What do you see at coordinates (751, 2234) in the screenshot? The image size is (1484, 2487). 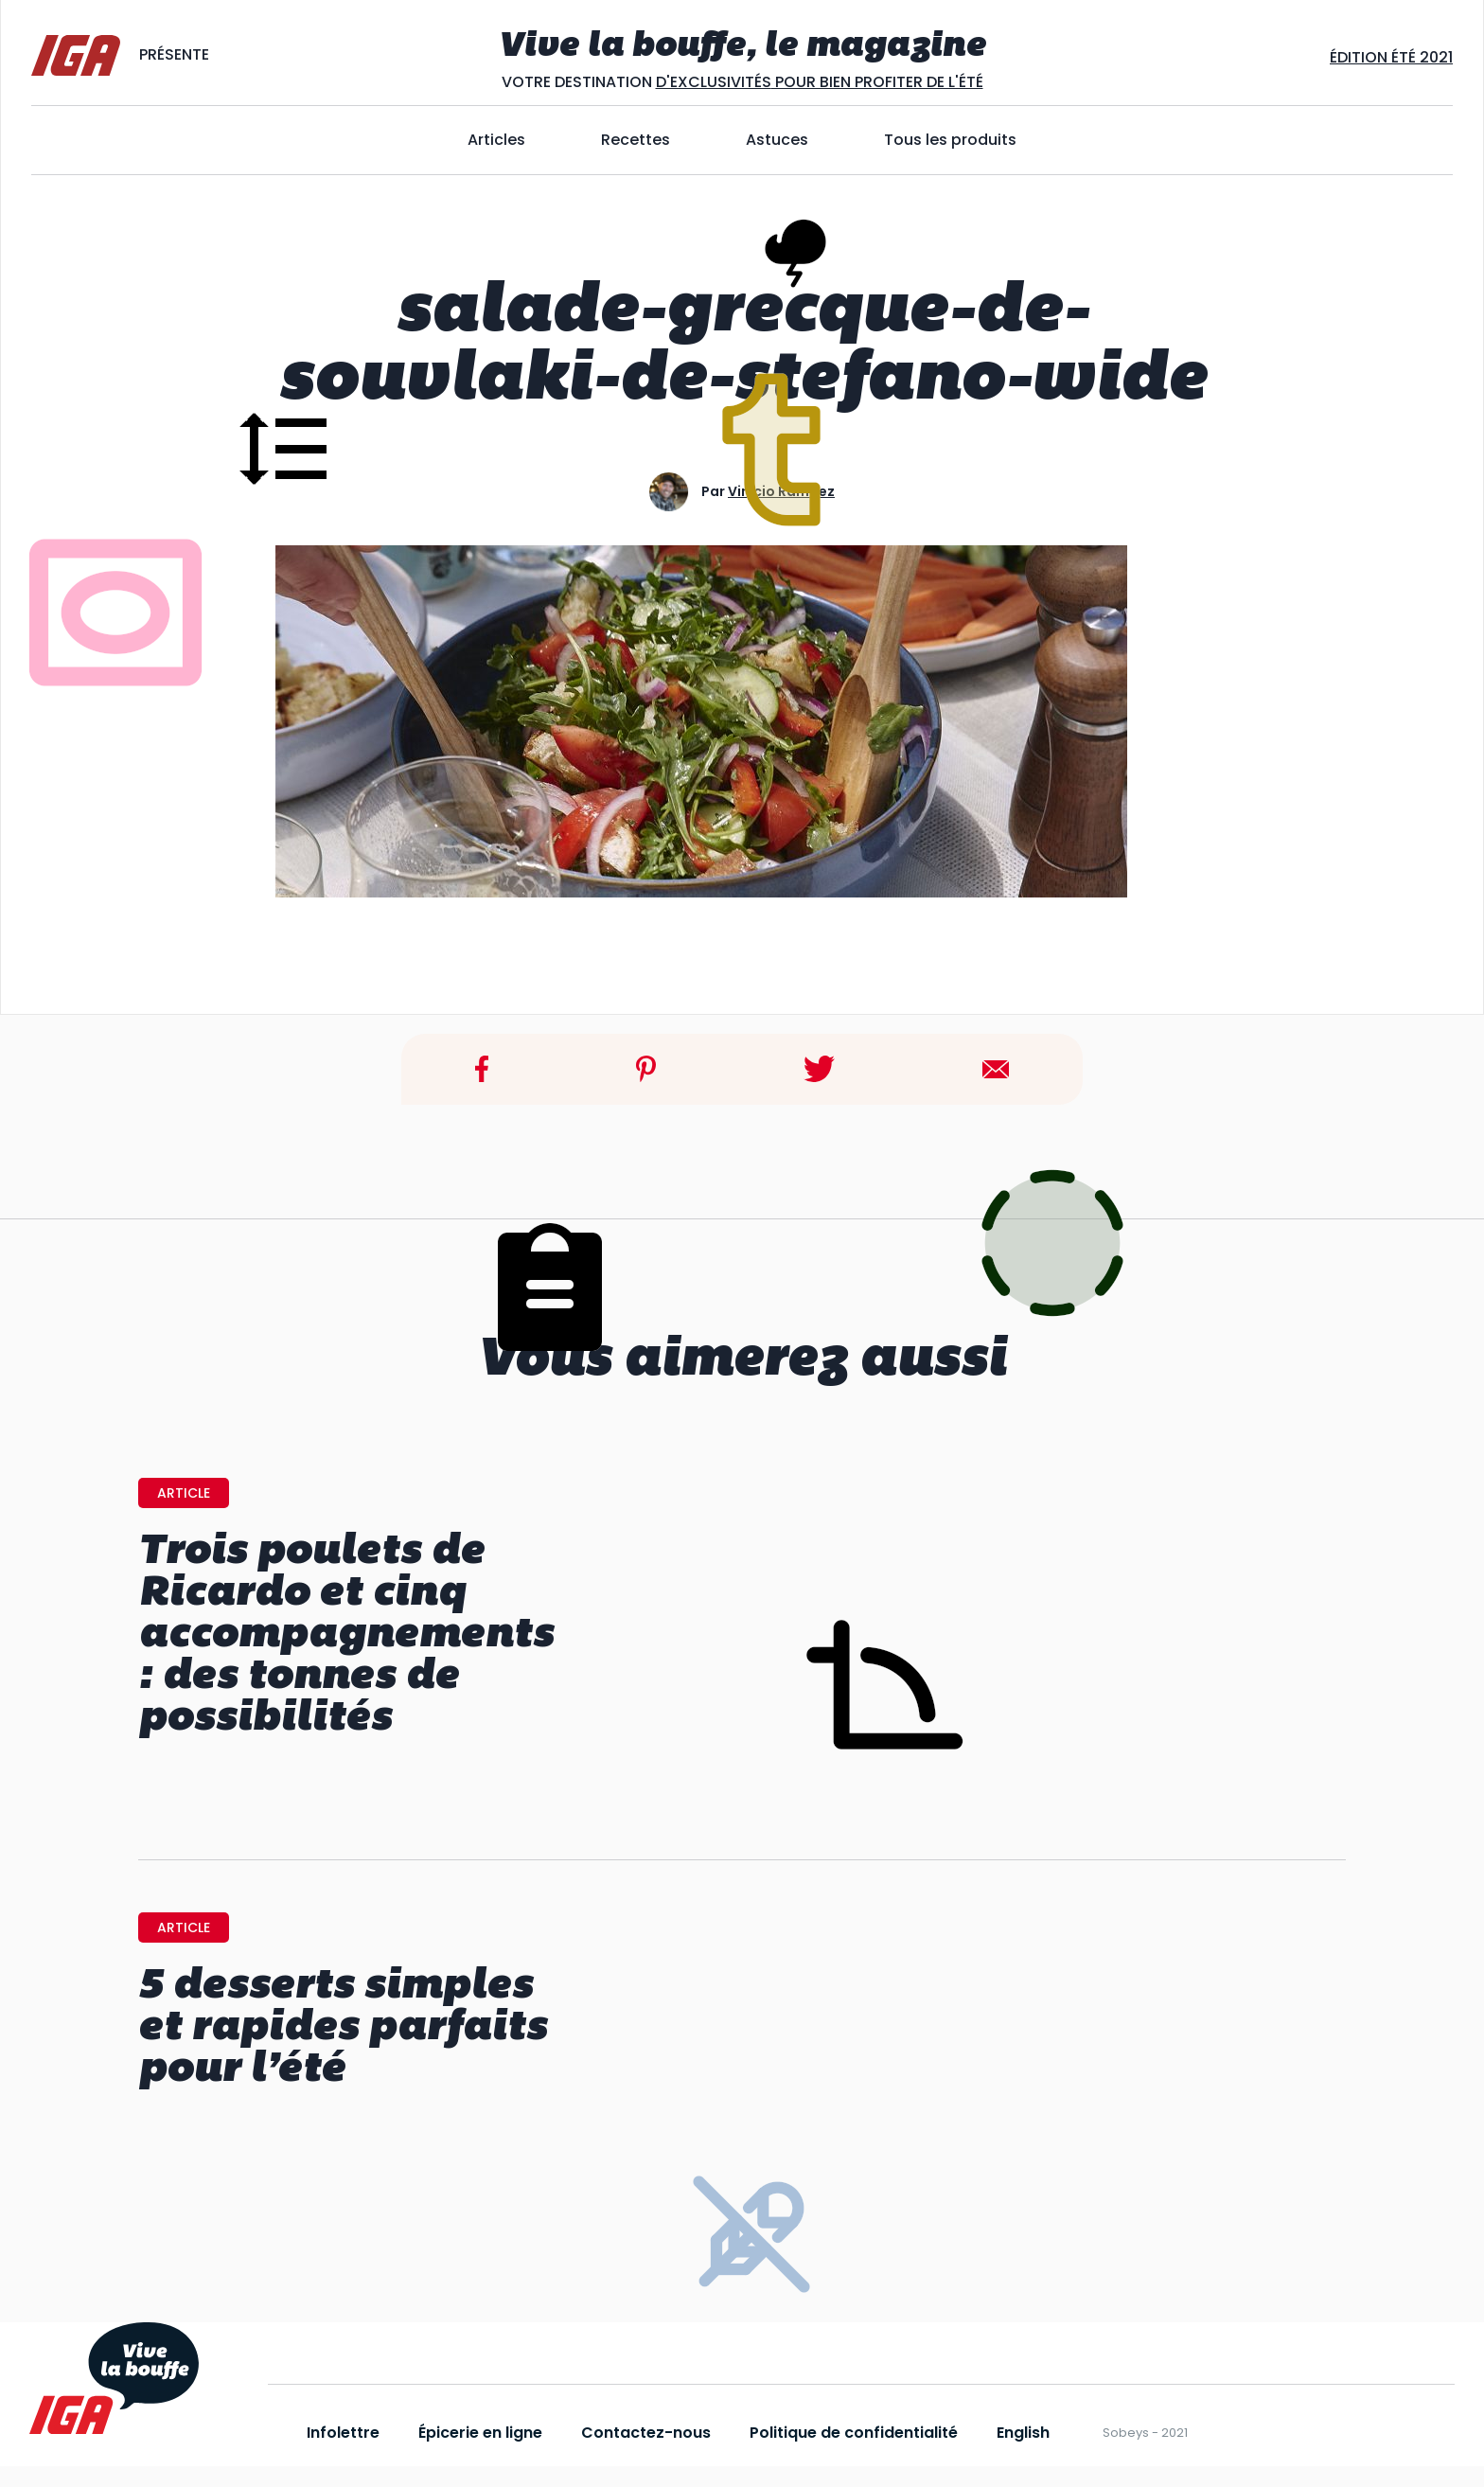 I see `disable handwriting or stylus input` at bounding box center [751, 2234].